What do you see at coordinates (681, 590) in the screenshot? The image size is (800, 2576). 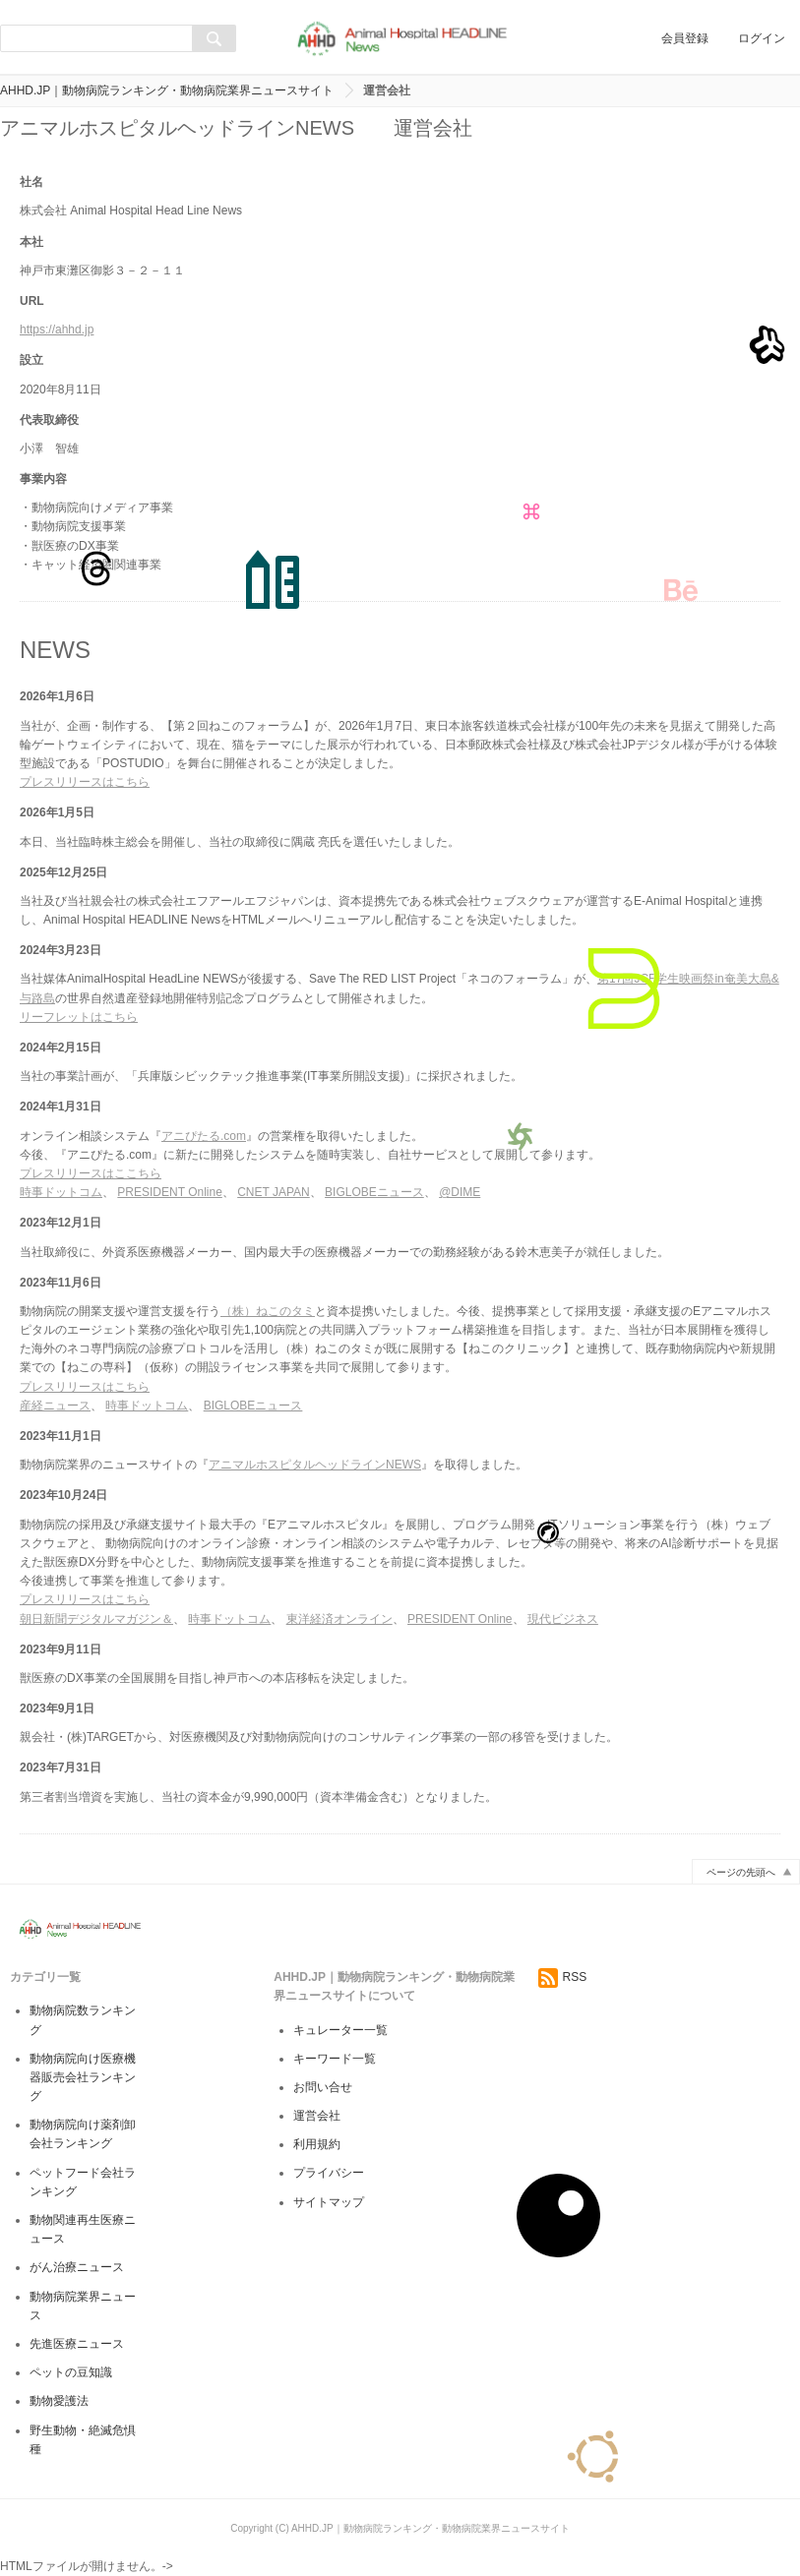 I see `visit behance portfolio` at bounding box center [681, 590].